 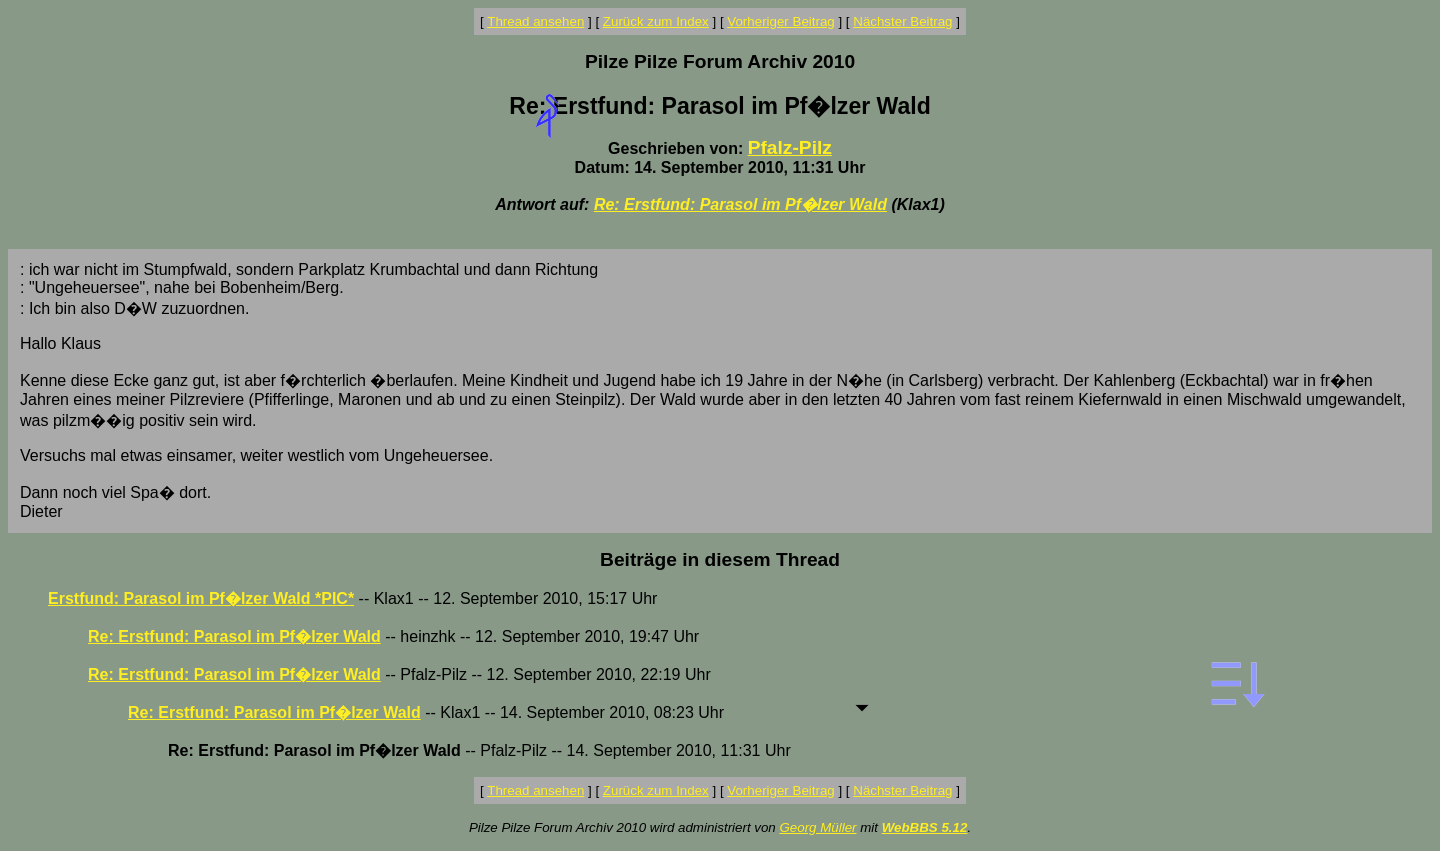 What do you see at coordinates (547, 116) in the screenshot?
I see `minio object storage service logo` at bounding box center [547, 116].